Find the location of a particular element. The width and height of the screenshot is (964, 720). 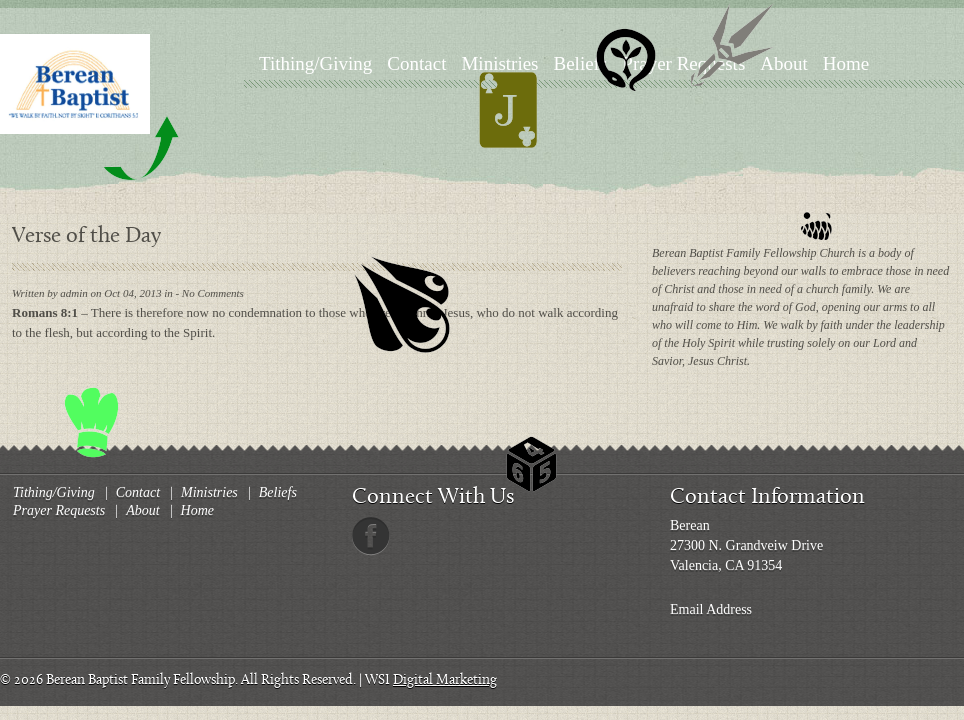

perform an underhand throw or toss action is located at coordinates (140, 148).